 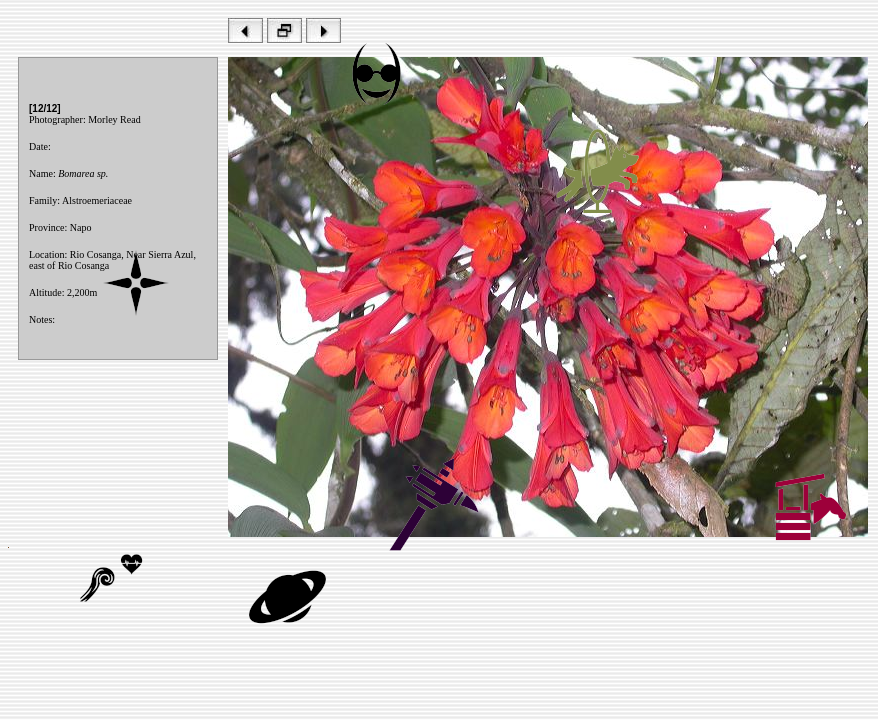 What do you see at coordinates (377, 73) in the screenshot?
I see `select the mad scientist character class` at bounding box center [377, 73].